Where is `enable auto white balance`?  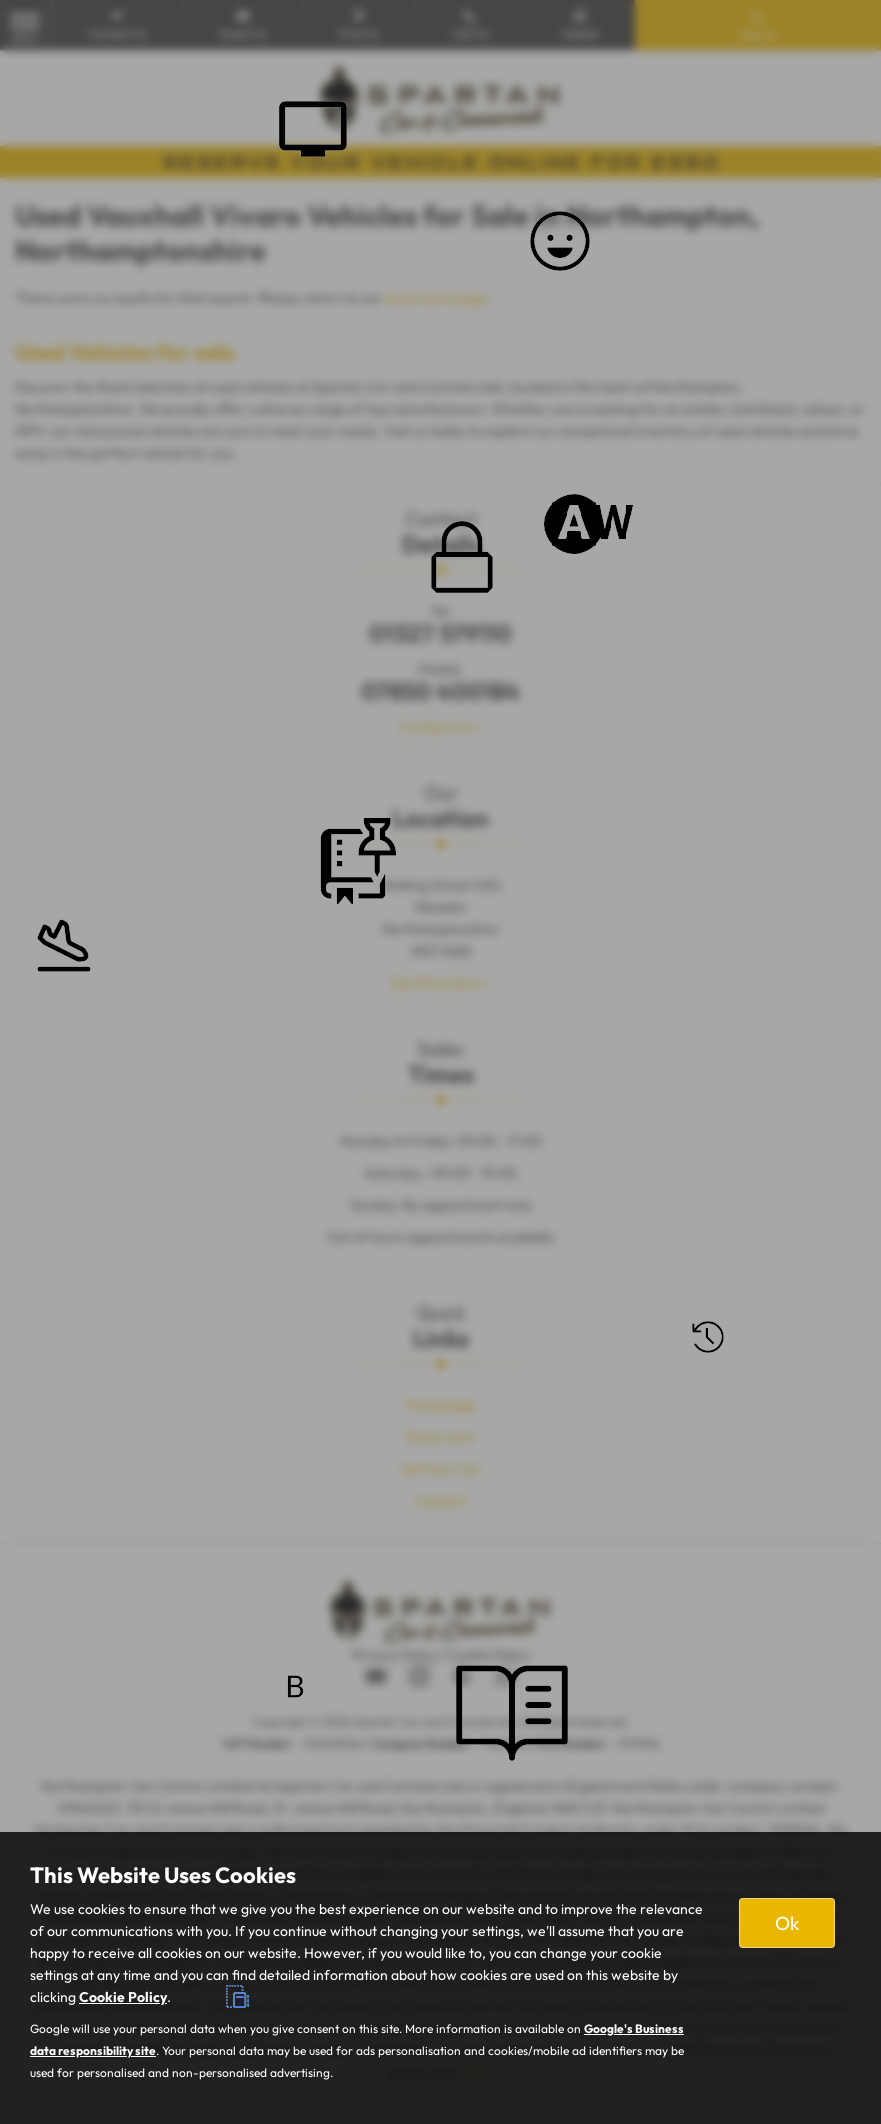
enable auto white balance is located at coordinates (589, 524).